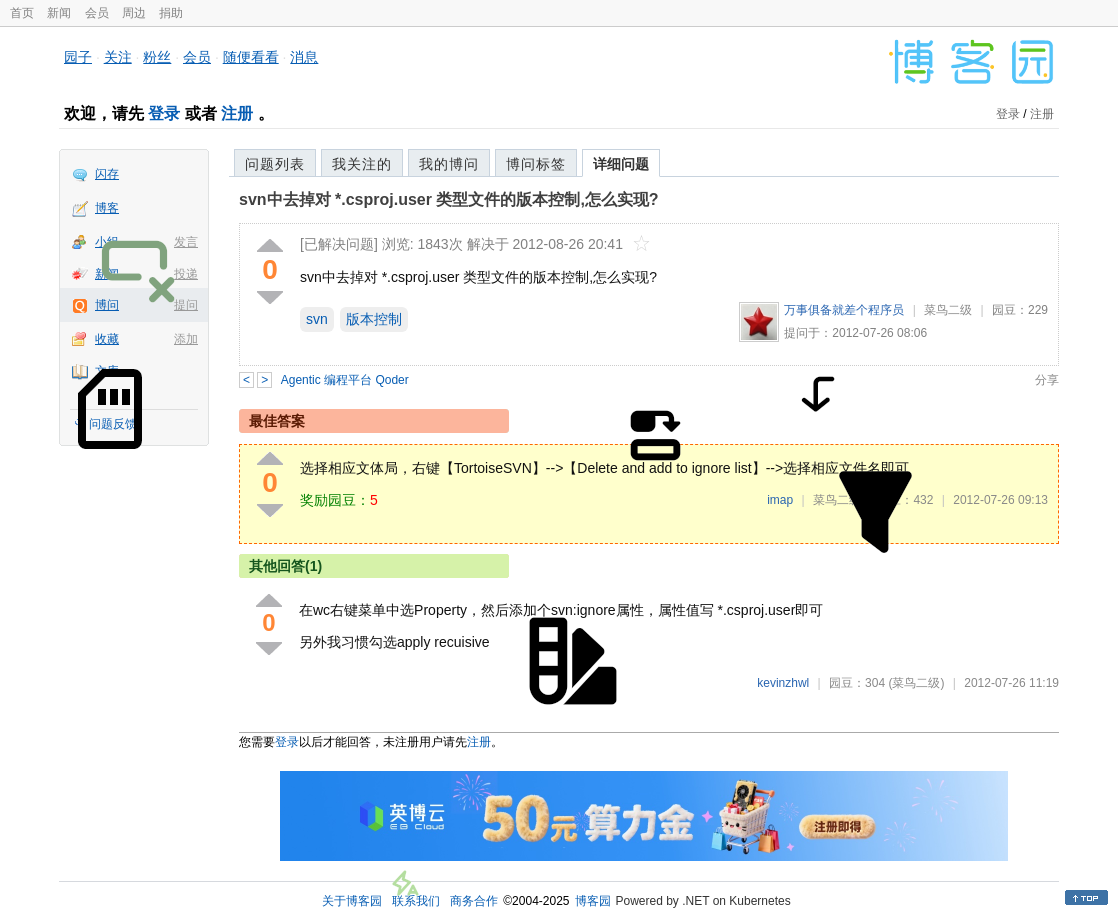 The image size is (1118, 920). I want to click on access external storage or sd card, so click(110, 409).